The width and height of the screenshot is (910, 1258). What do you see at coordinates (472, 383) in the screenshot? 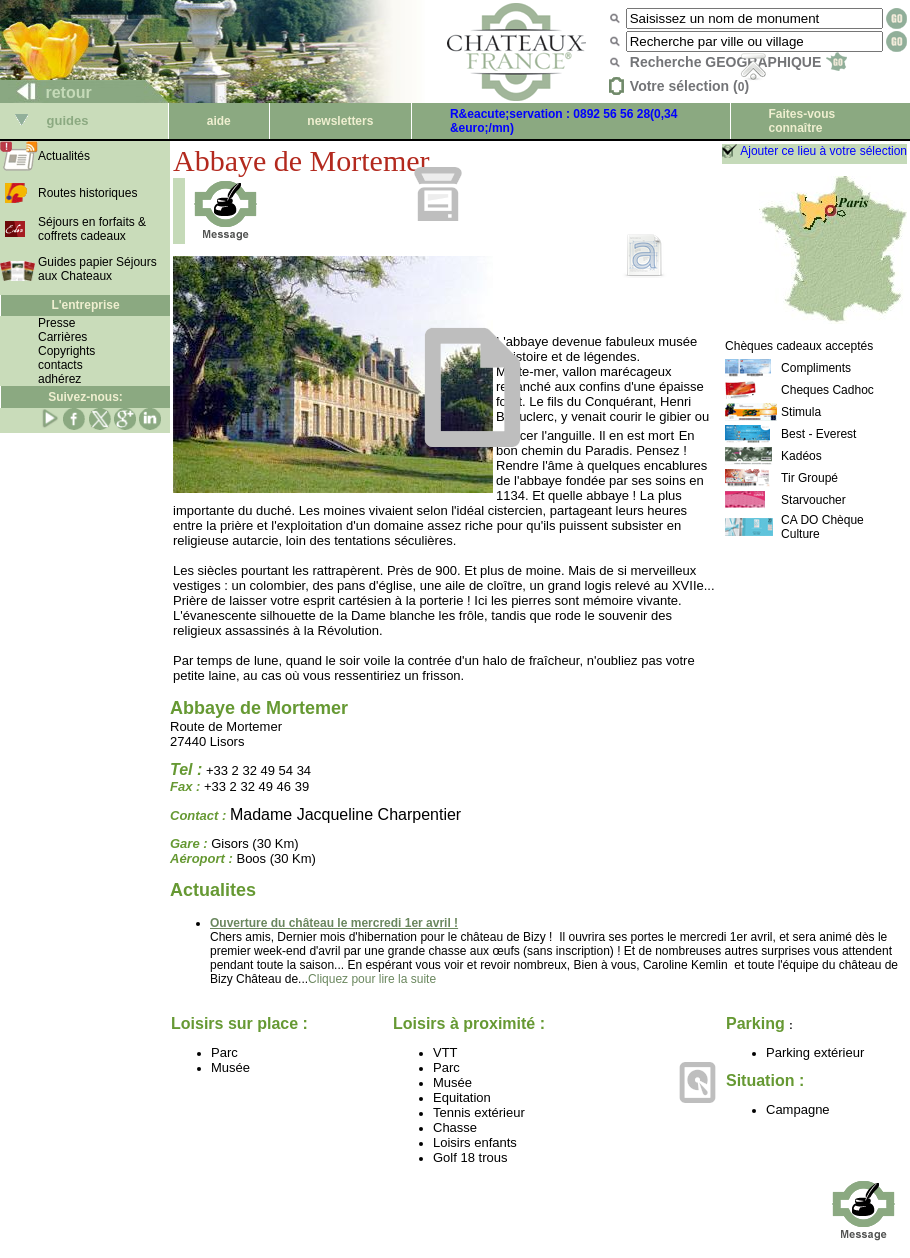
I see `a generic text or document file` at bounding box center [472, 383].